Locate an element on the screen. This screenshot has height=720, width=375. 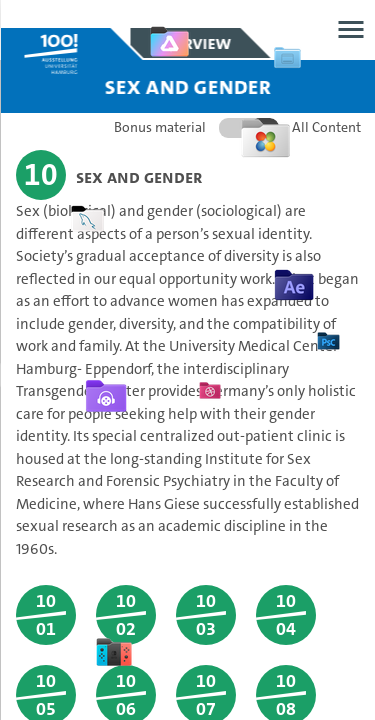
open nintendo switch games folder is located at coordinates (114, 653).